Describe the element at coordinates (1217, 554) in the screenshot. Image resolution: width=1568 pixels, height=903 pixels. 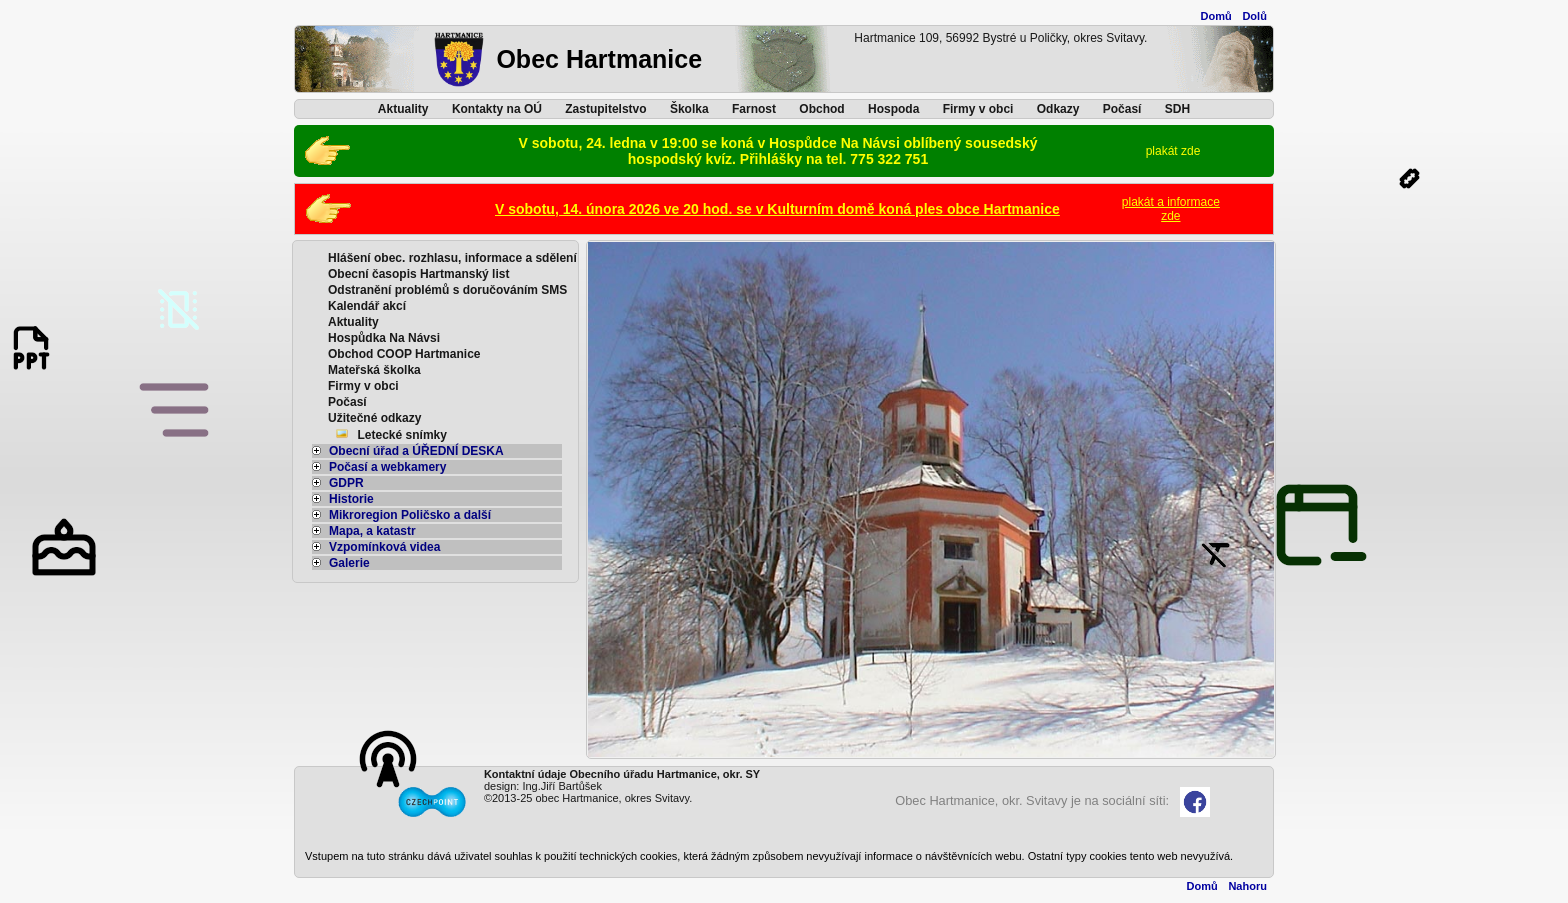
I see `clear text formatting` at that location.